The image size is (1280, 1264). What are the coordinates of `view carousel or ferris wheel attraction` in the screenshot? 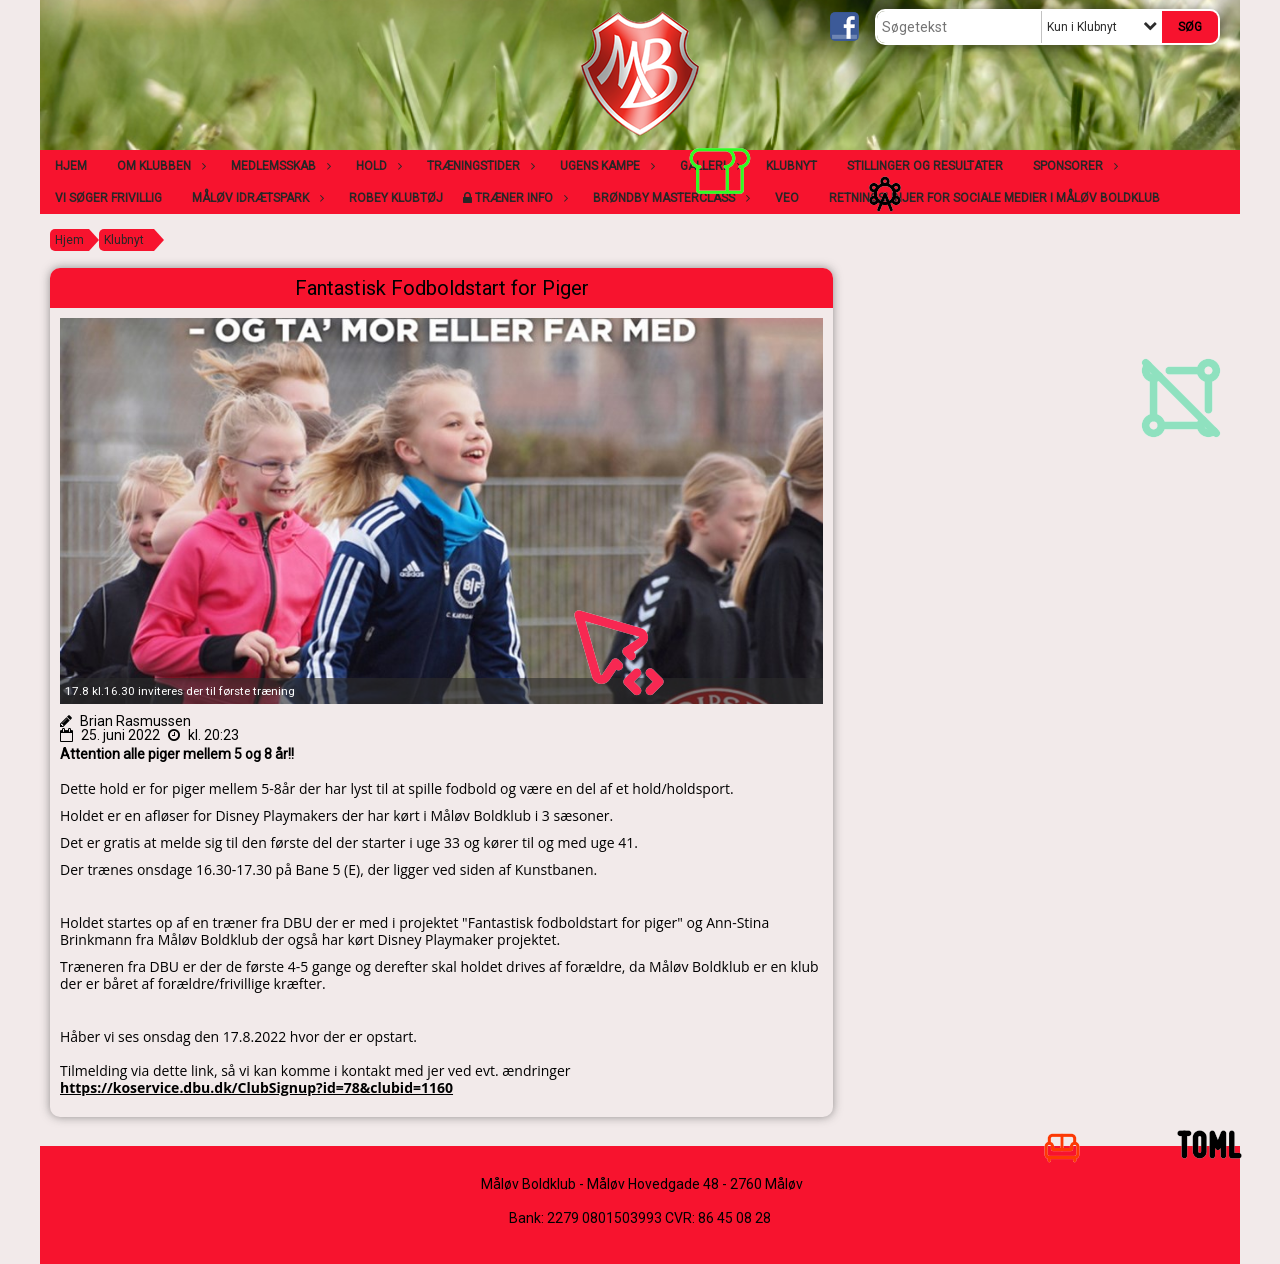 It's located at (885, 194).